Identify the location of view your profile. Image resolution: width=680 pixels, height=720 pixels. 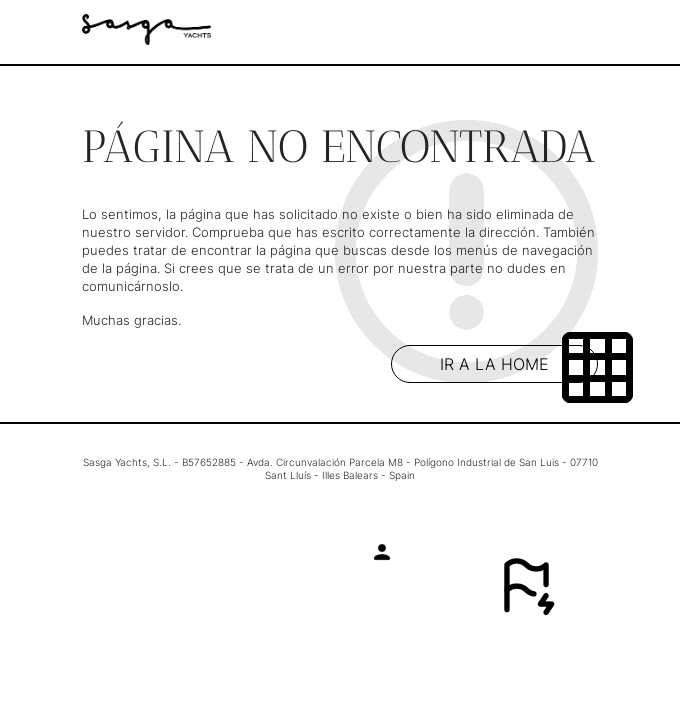
(382, 552).